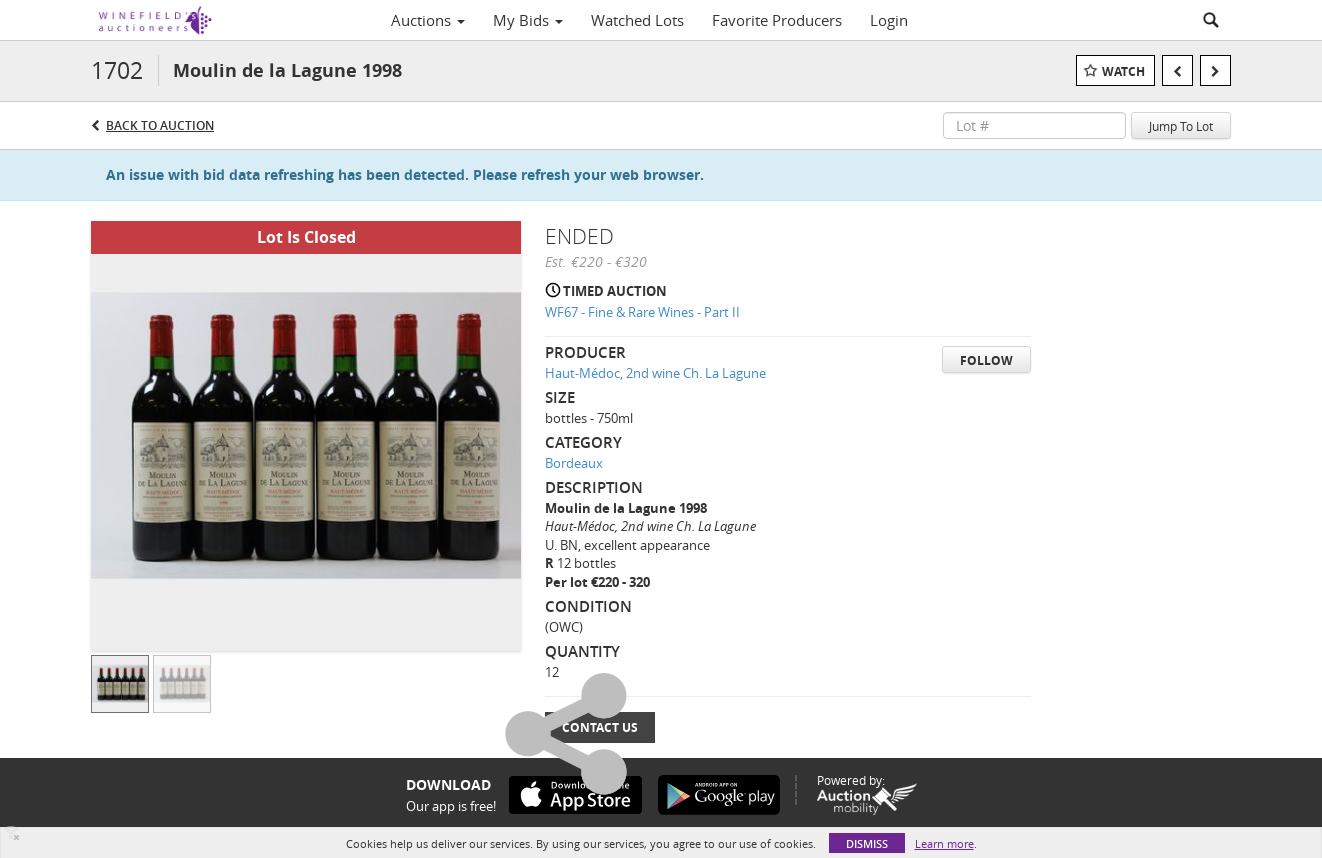 The image size is (1322, 858). I want to click on indicates no wireless network connection, so click(11, 832).